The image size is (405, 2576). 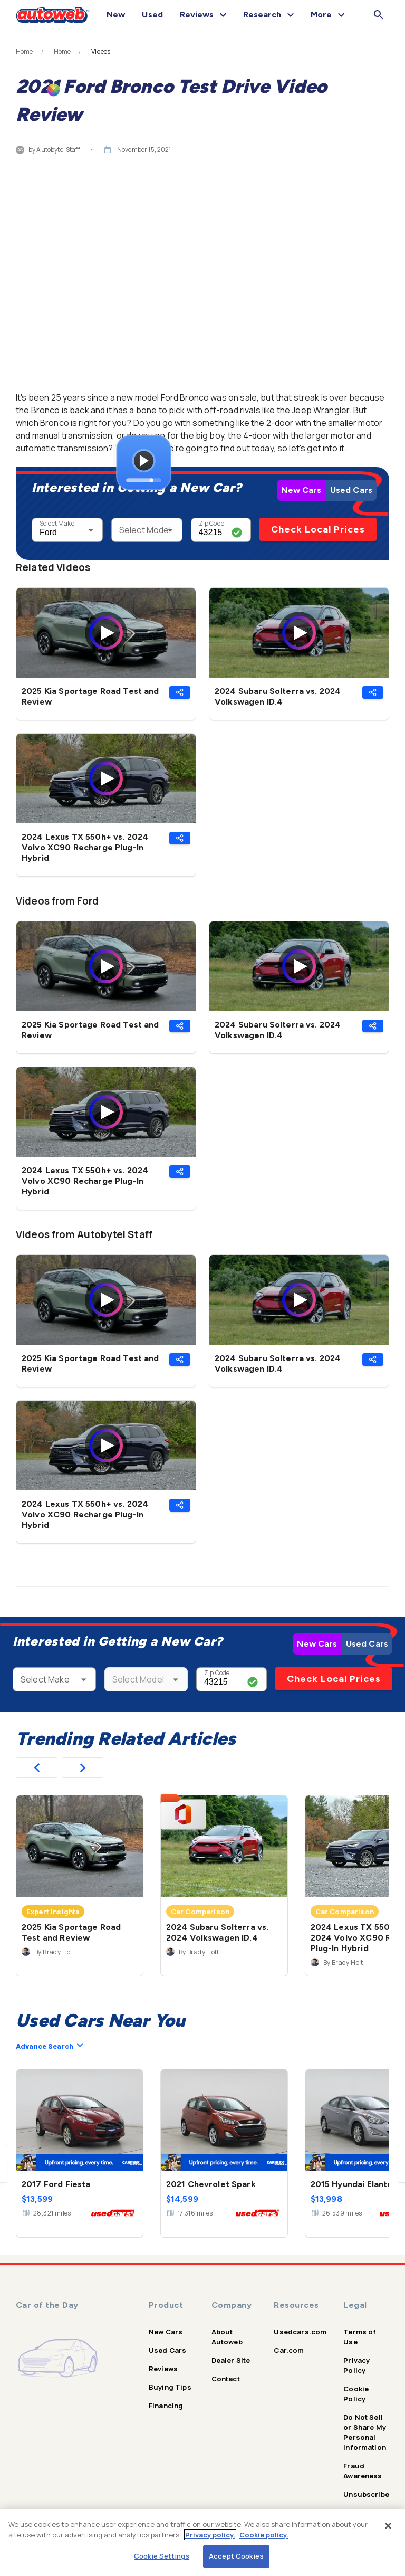 What do you see at coordinates (53, 90) in the screenshot?
I see `open color preferences or theme settings` at bounding box center [53, 90].